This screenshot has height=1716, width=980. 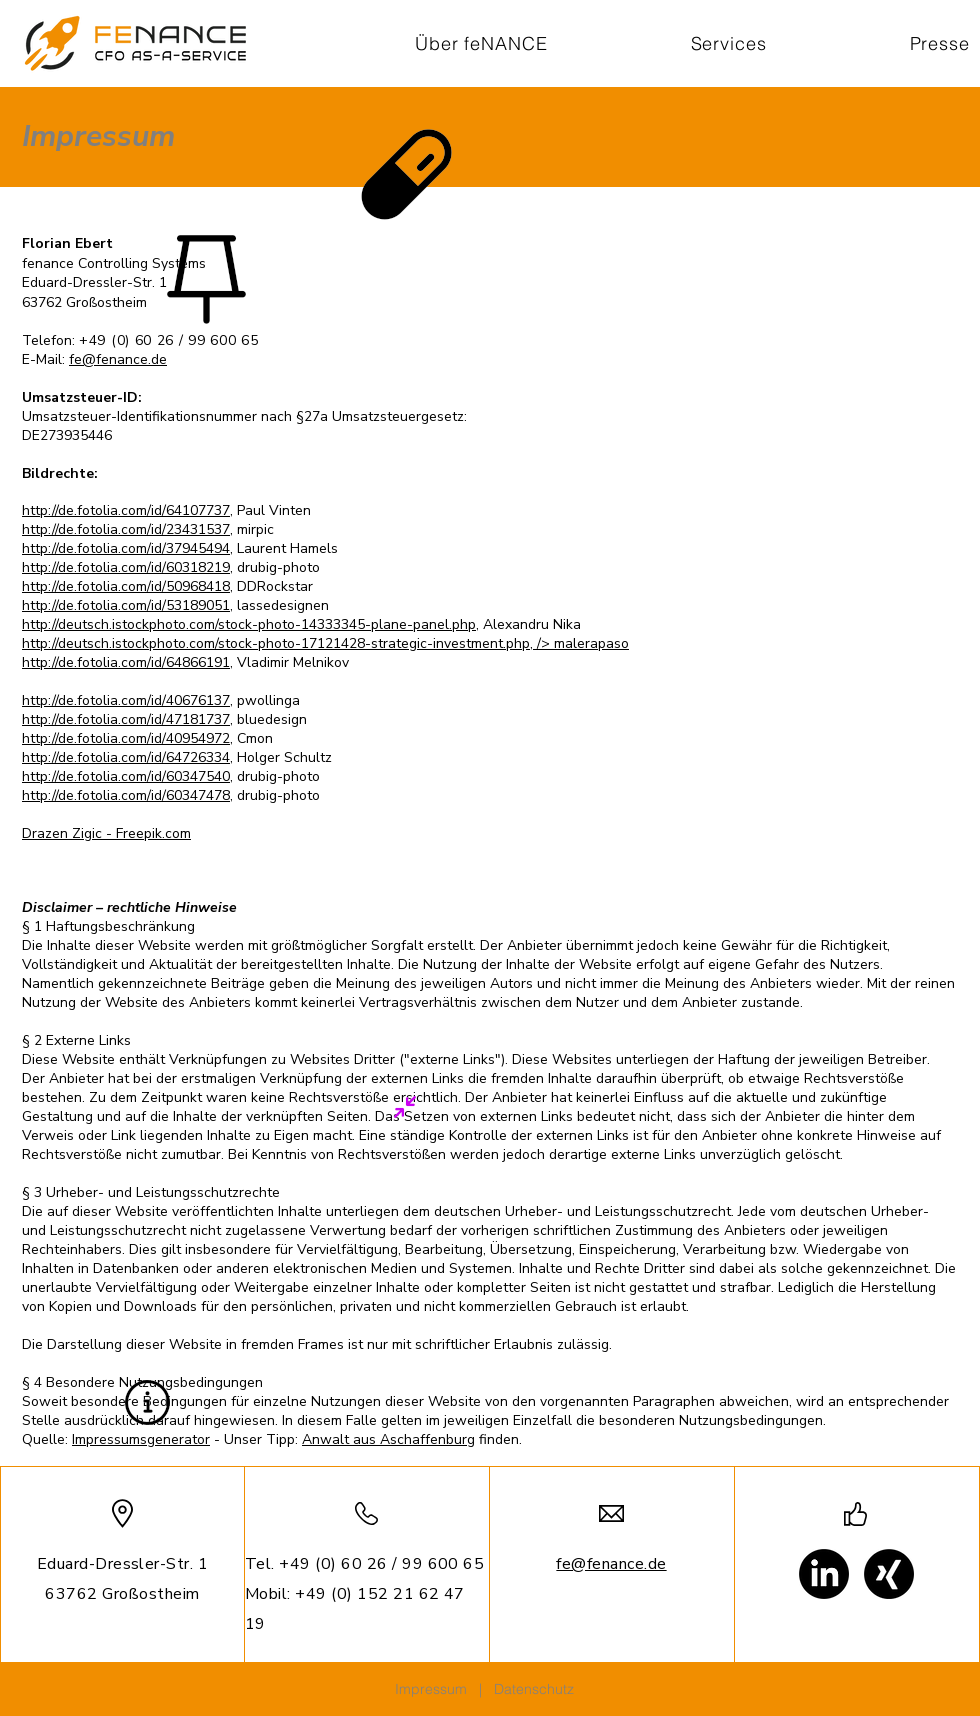 I want to click on view more information or details, so click(x=147, y=1402).